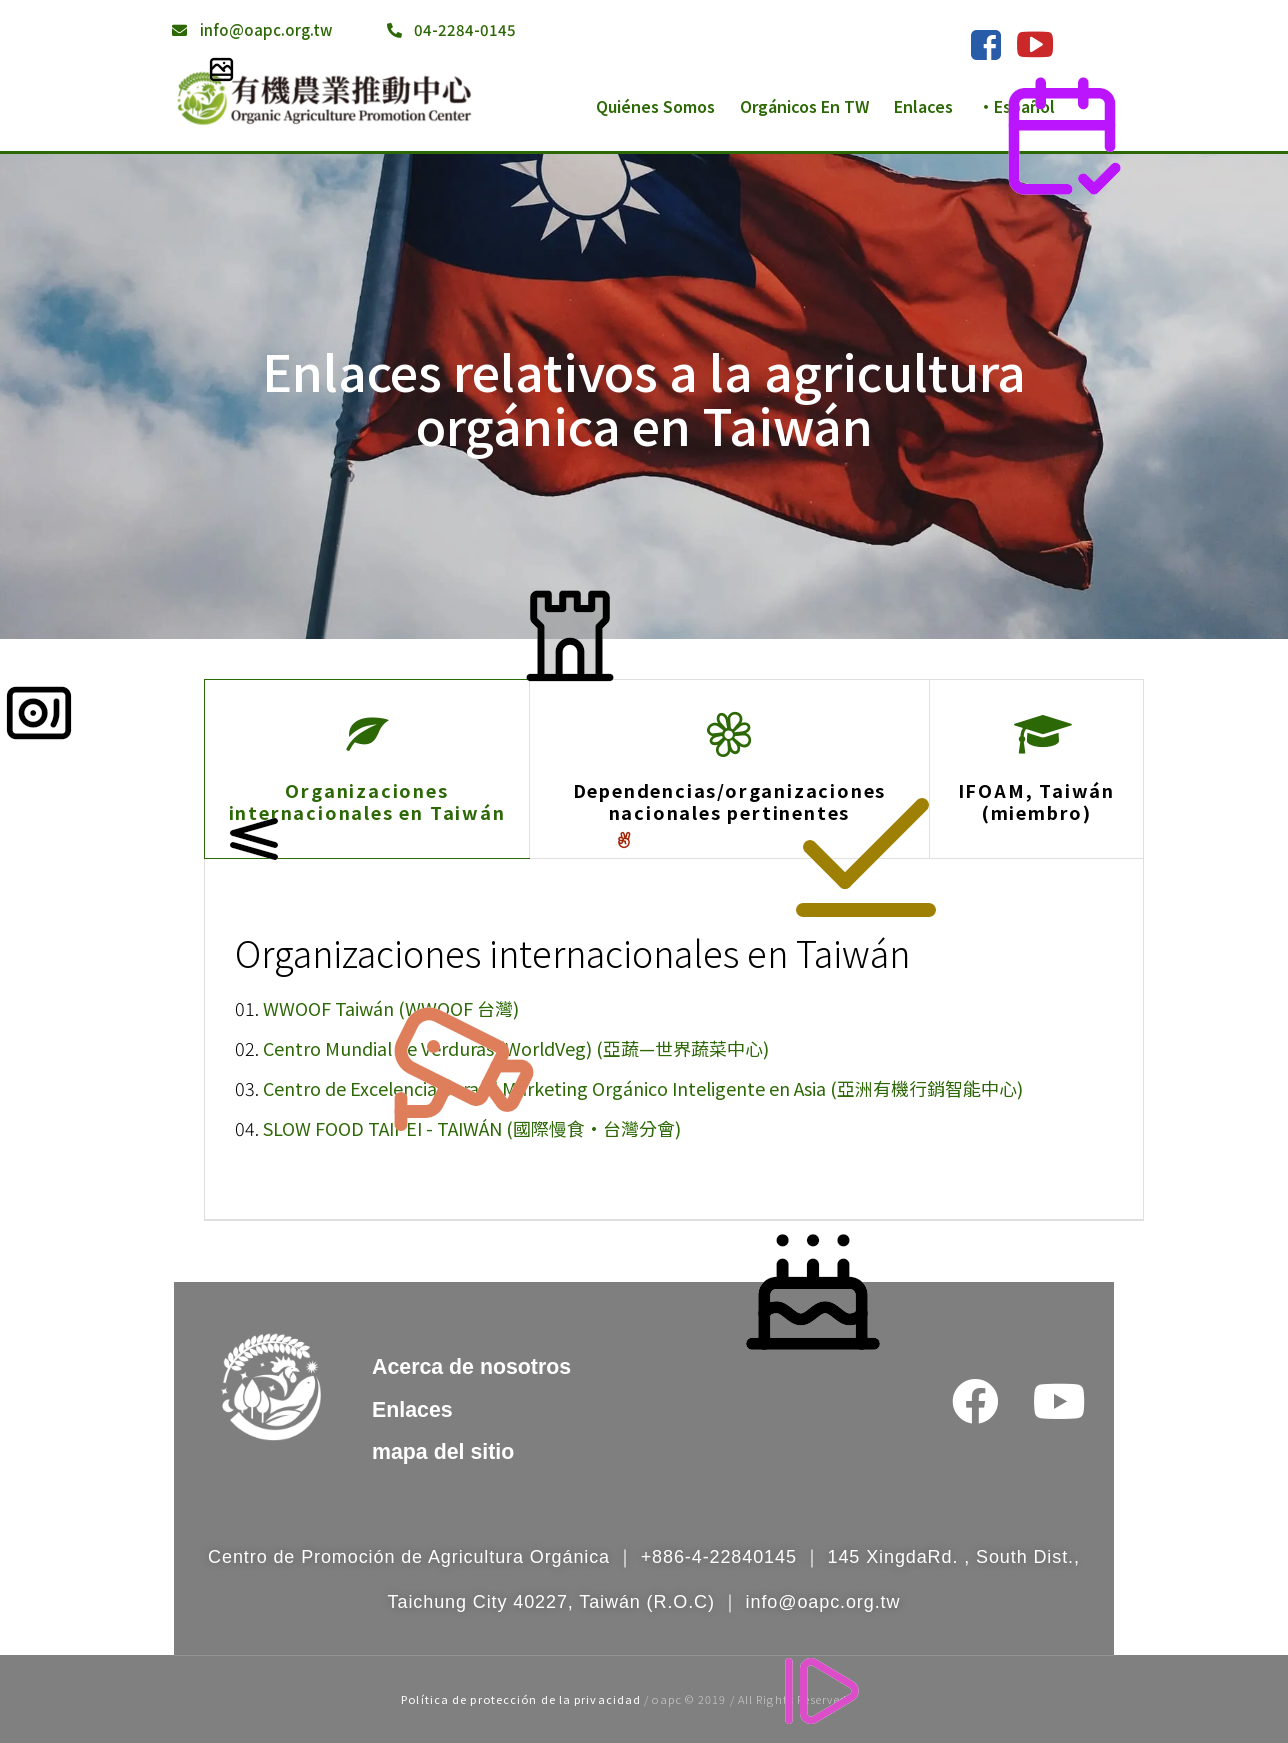  I want to click on access castle or fortress-themed game content, so click(570, 634).